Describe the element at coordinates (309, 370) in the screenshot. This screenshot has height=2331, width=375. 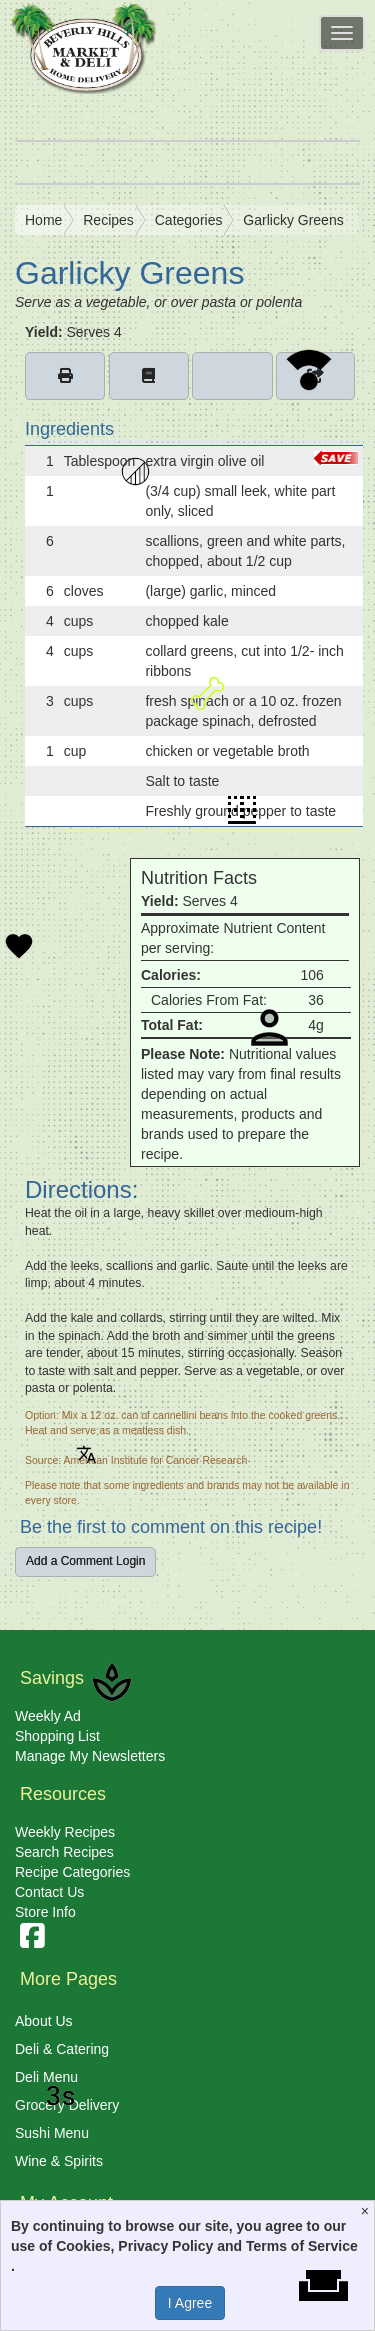
I see `calibrate compass or direction sensor` at that location.